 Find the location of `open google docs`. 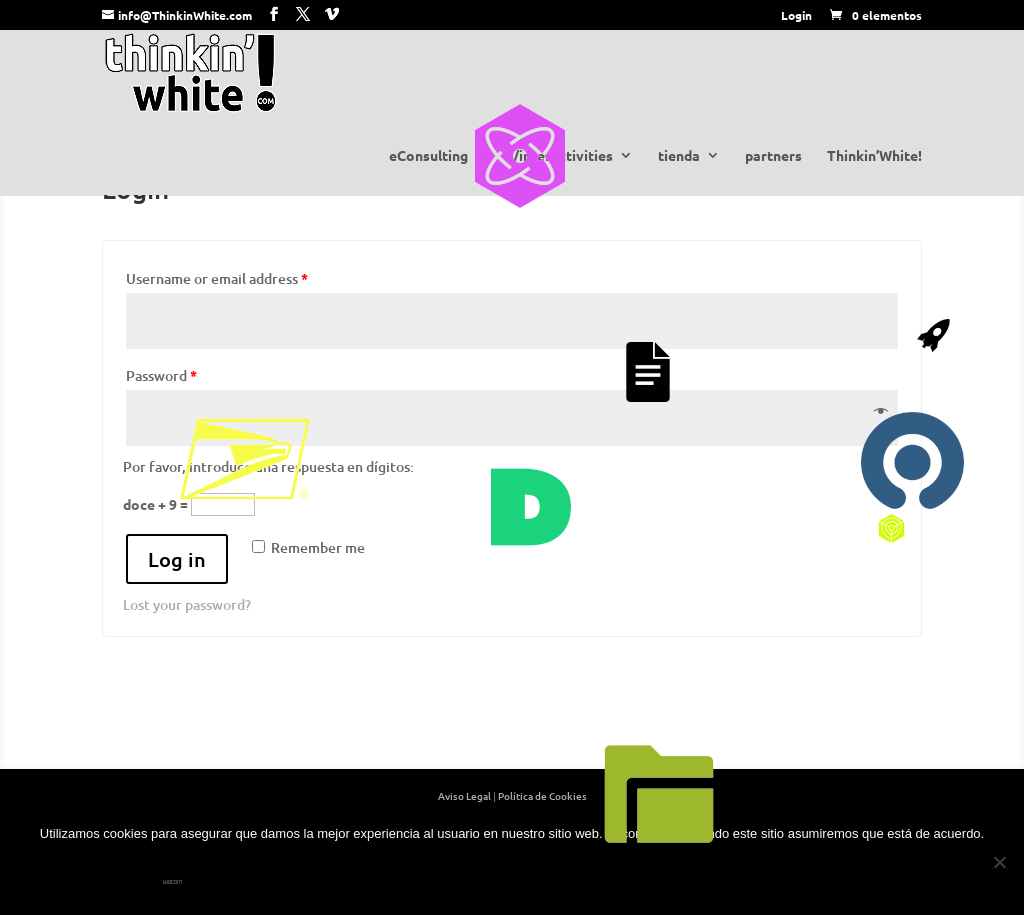

open google docs is located at coordinates (648, 372).